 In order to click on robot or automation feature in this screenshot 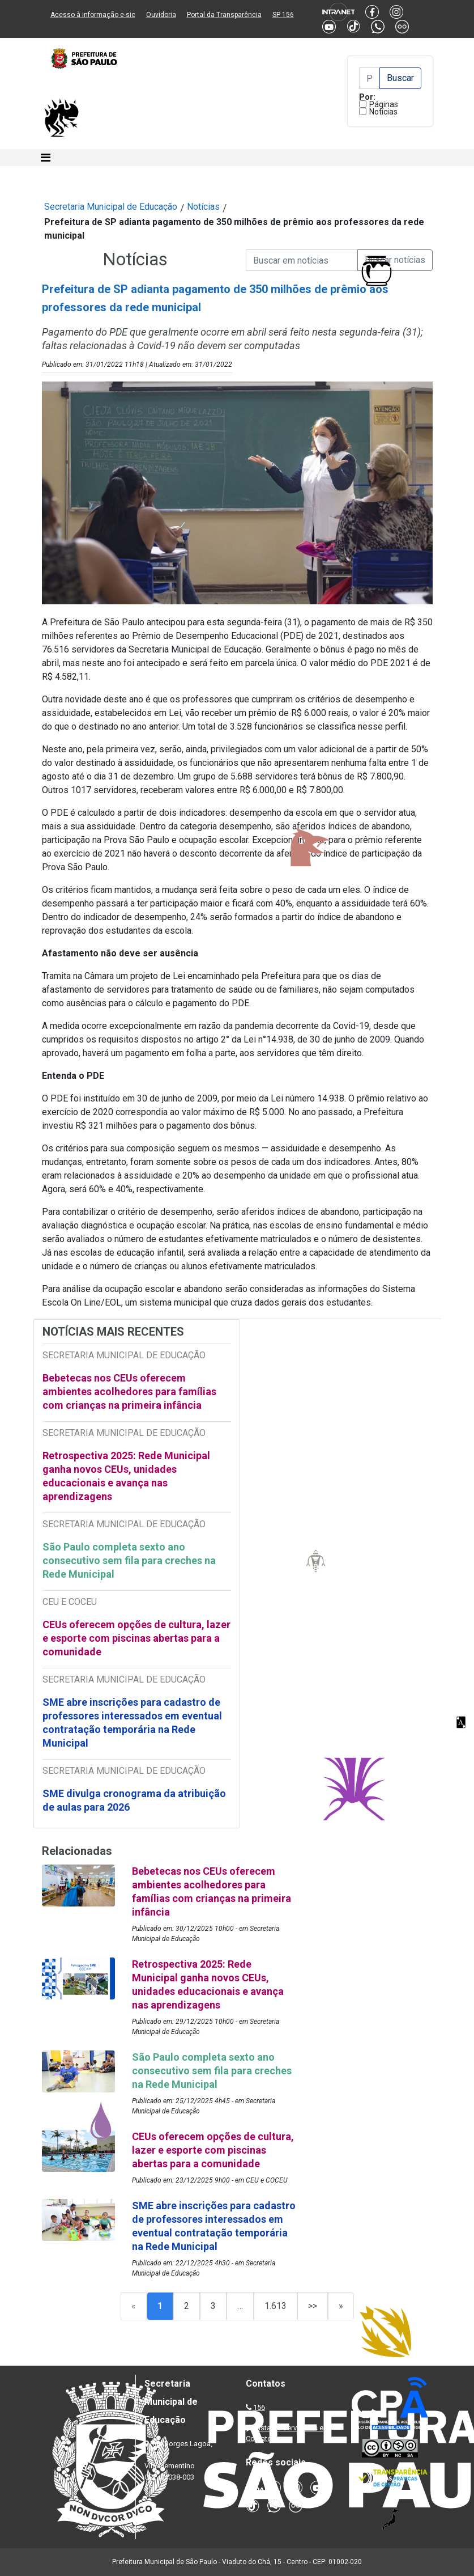, I will do `click(315, 1561)`.